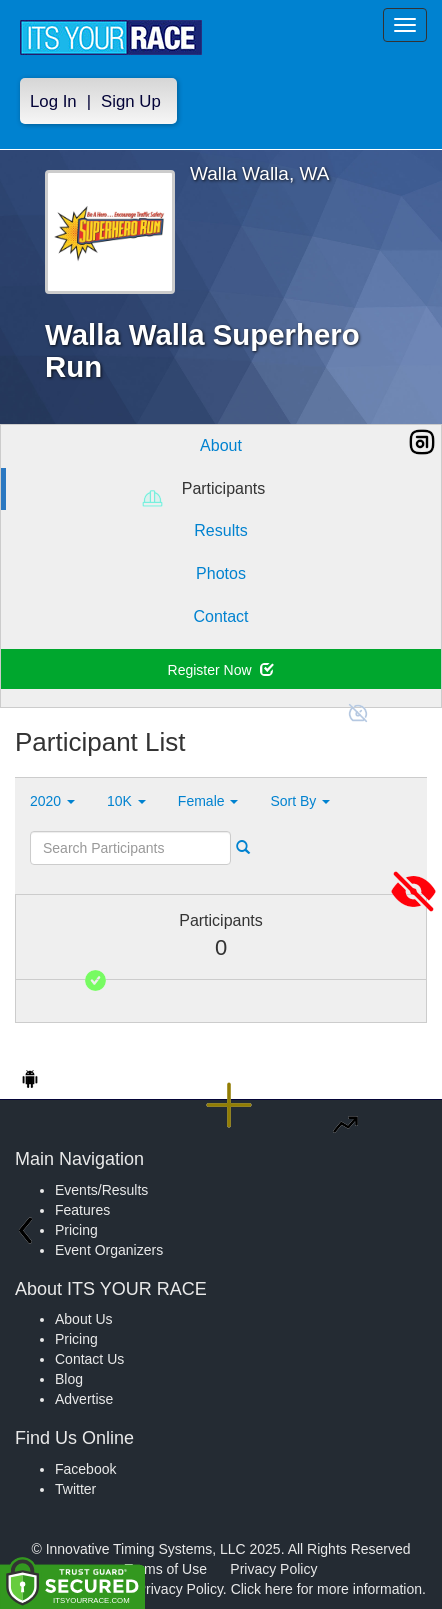 The width and height of the screenshot is (442, 1609). Describe the element at coordinates (413, 891) in the screenshot. I see `hide password or sensitive content` at that location.